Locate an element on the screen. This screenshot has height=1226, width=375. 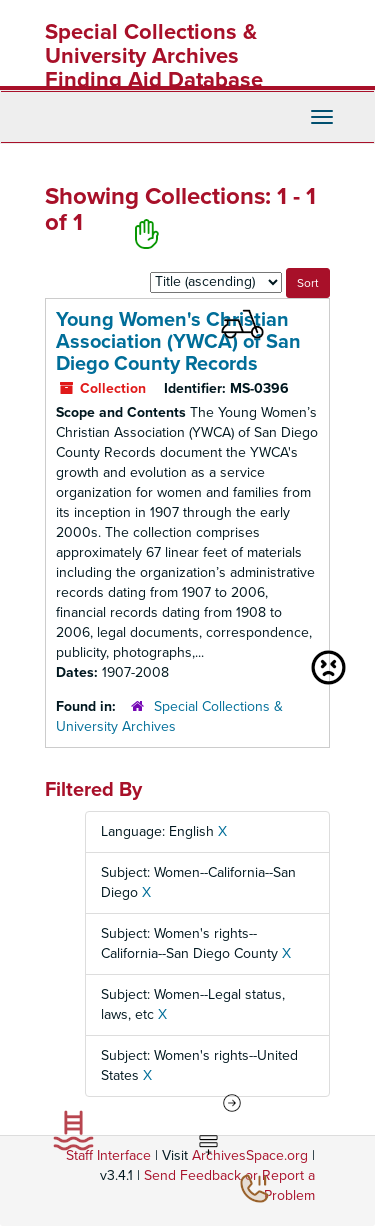
indicates swimming pool amenity available is located at coordinates (73, 1130).